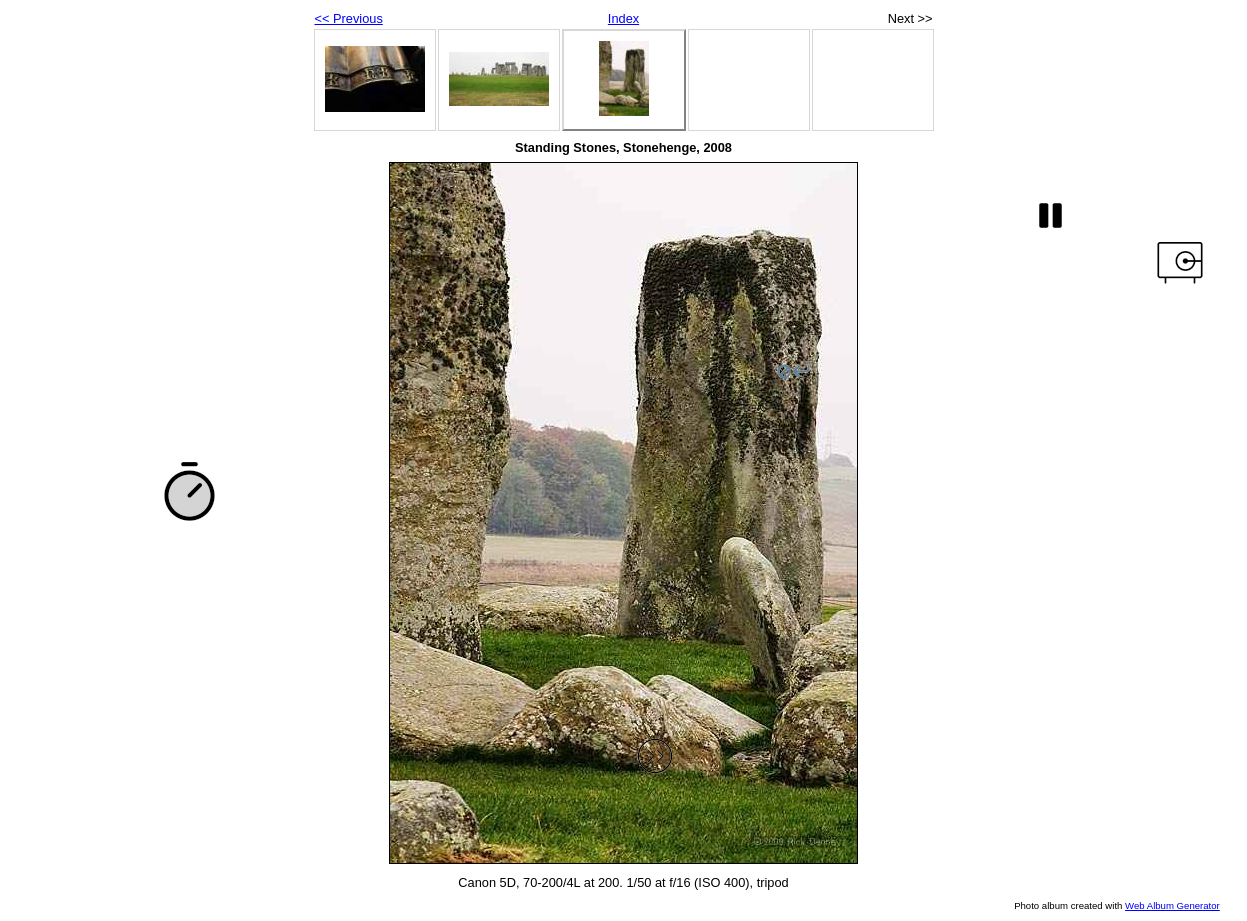 The image size is (1247, 921). Describe the element at coordinates (793, 371) in the screenshot. I see `disable automatic line wrapping in editor` at that location.